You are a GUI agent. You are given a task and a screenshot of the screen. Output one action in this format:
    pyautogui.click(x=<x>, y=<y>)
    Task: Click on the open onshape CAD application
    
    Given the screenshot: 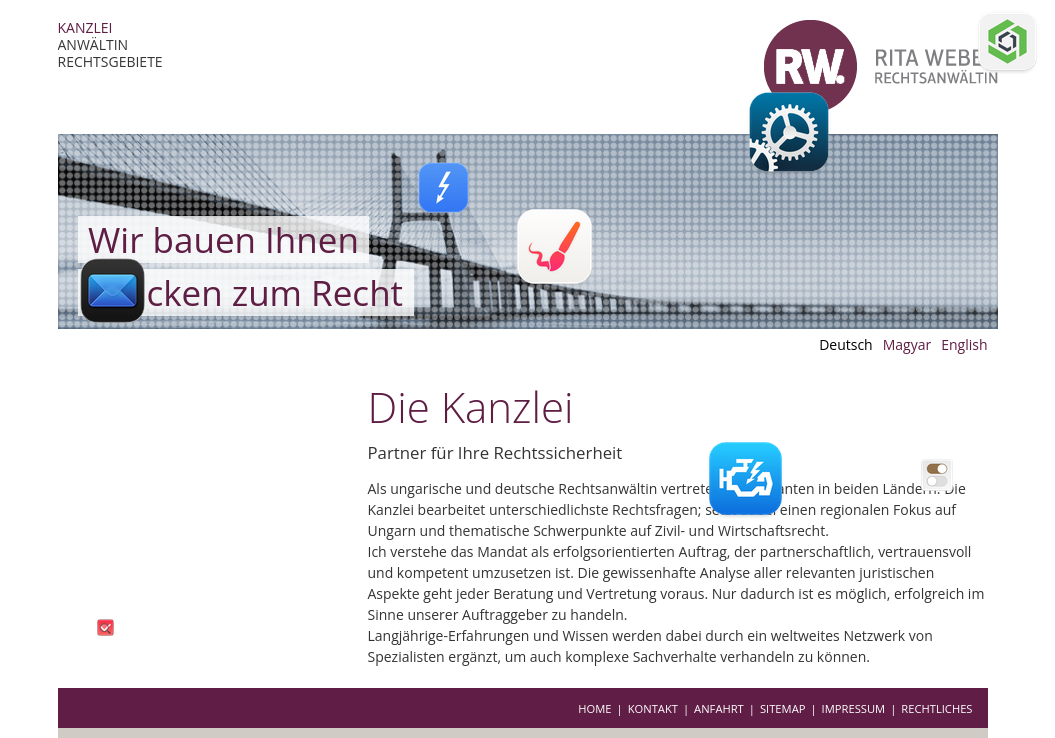 What is the action you would take?
    pyautogui.click(x=1007, y=41)
    